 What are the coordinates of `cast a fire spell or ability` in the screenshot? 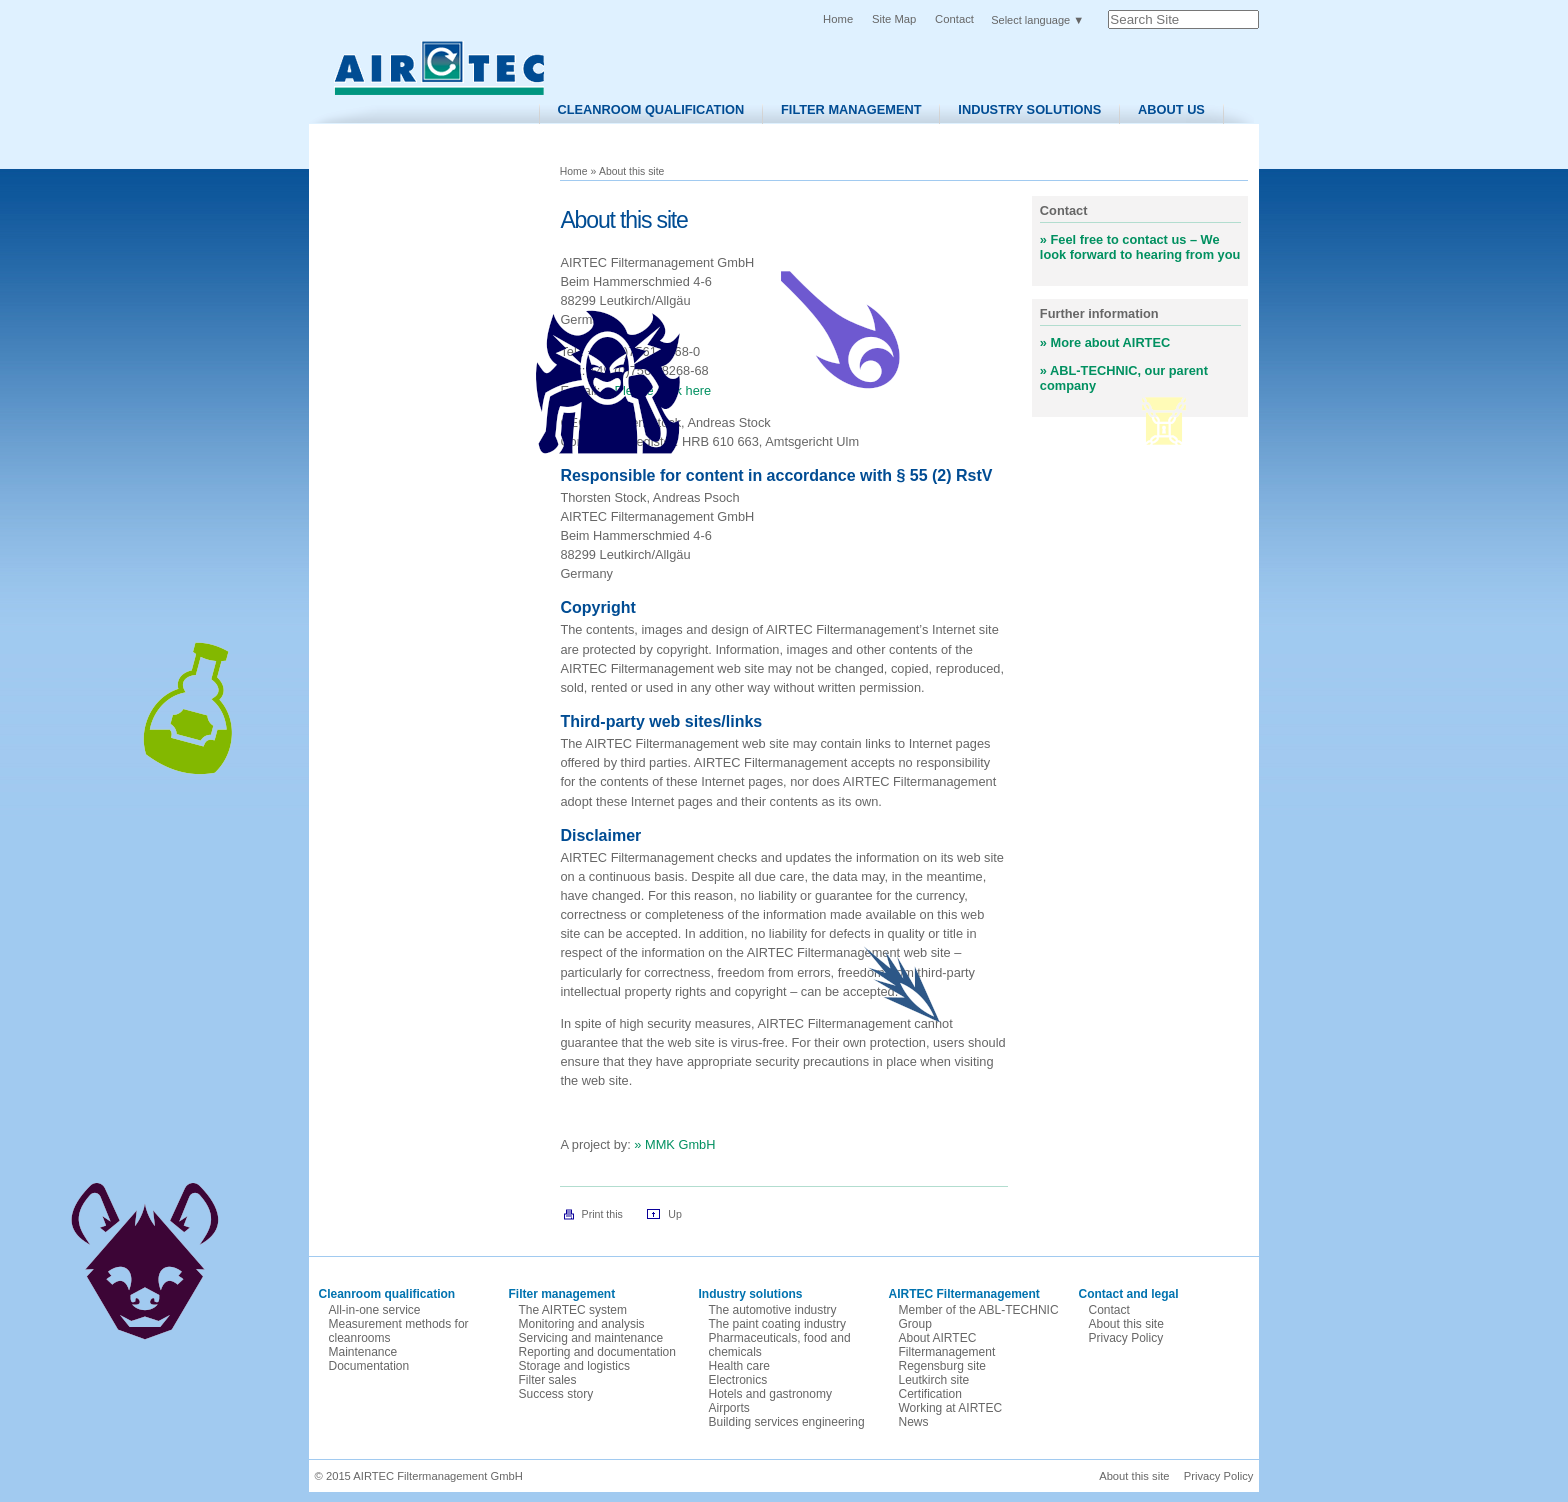 It's located at (841, 329).